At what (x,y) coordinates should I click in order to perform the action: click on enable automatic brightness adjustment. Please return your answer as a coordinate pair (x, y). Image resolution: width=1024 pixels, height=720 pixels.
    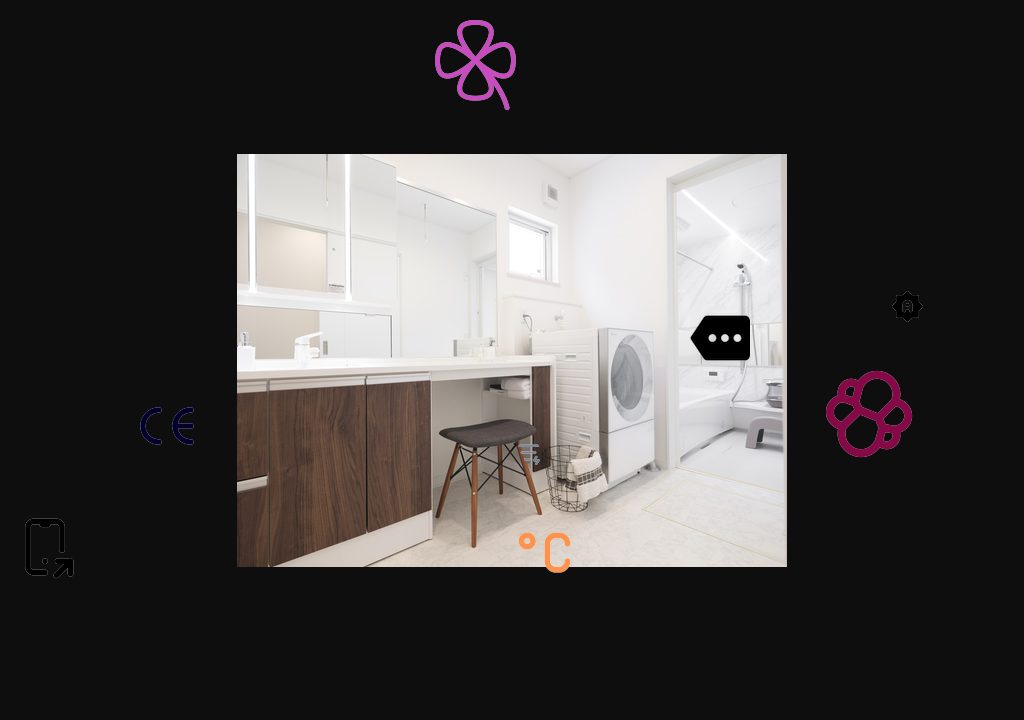
    Looking at the image, I should click on (907, 306).